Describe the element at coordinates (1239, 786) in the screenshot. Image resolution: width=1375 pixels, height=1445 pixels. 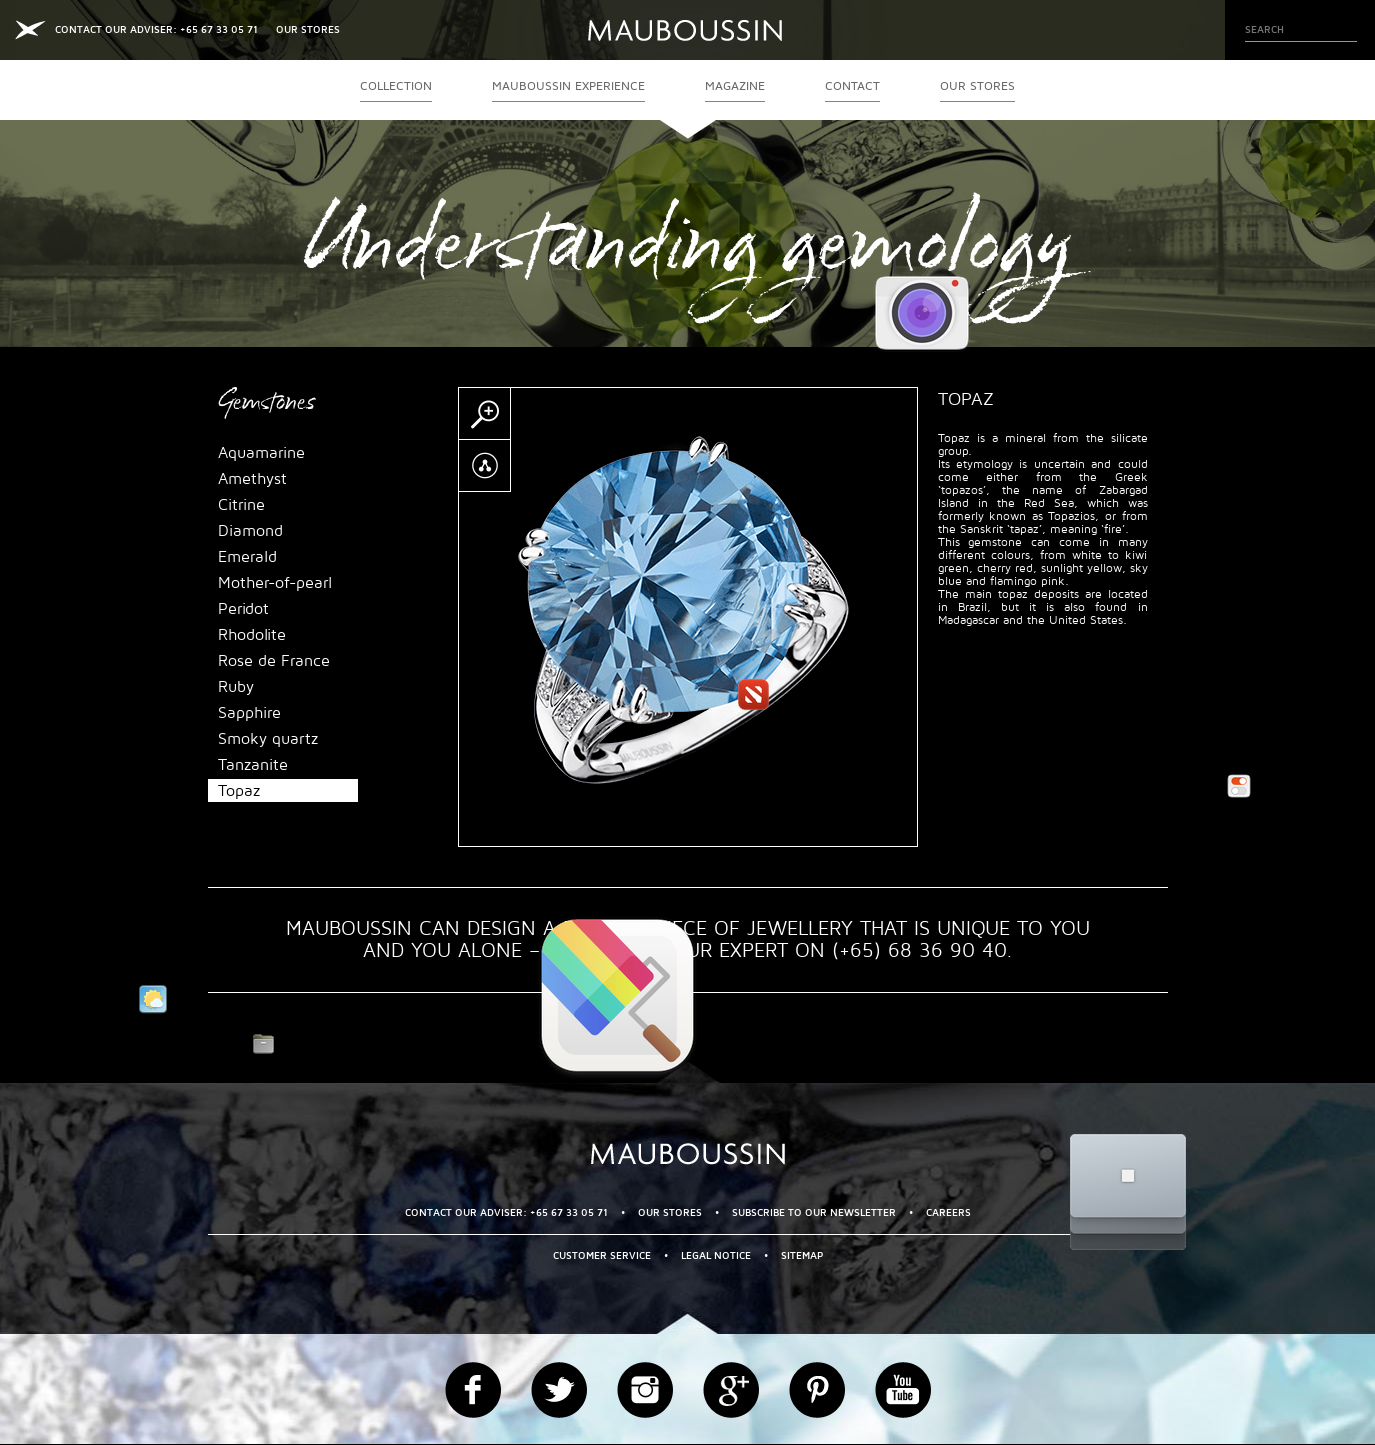
I see `open system tweaks or settings customization` at that location.